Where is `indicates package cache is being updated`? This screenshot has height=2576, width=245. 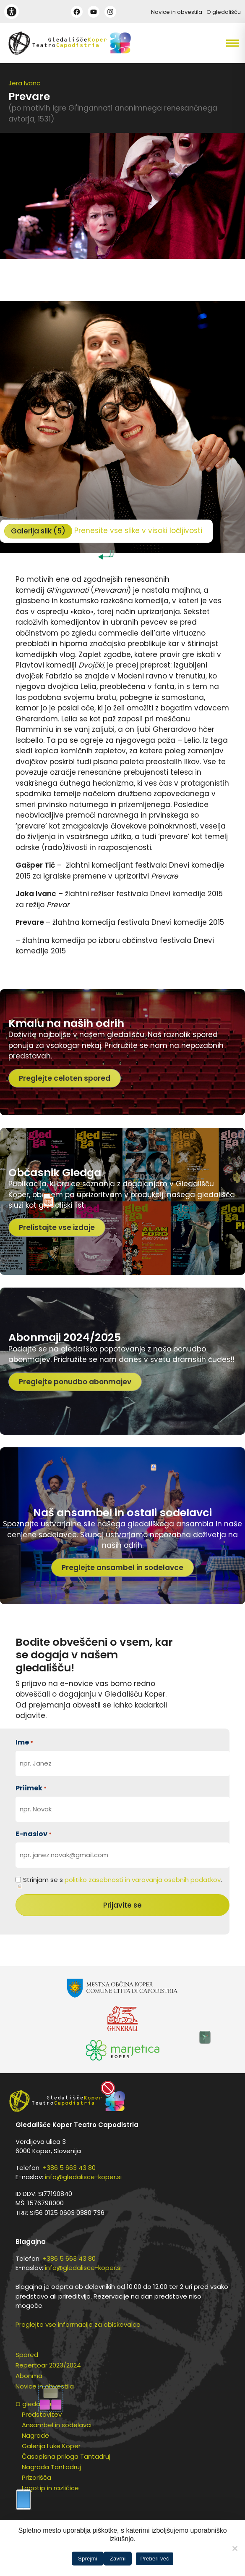 indicates package cache is being updated is located at coordinates (154, 1467).